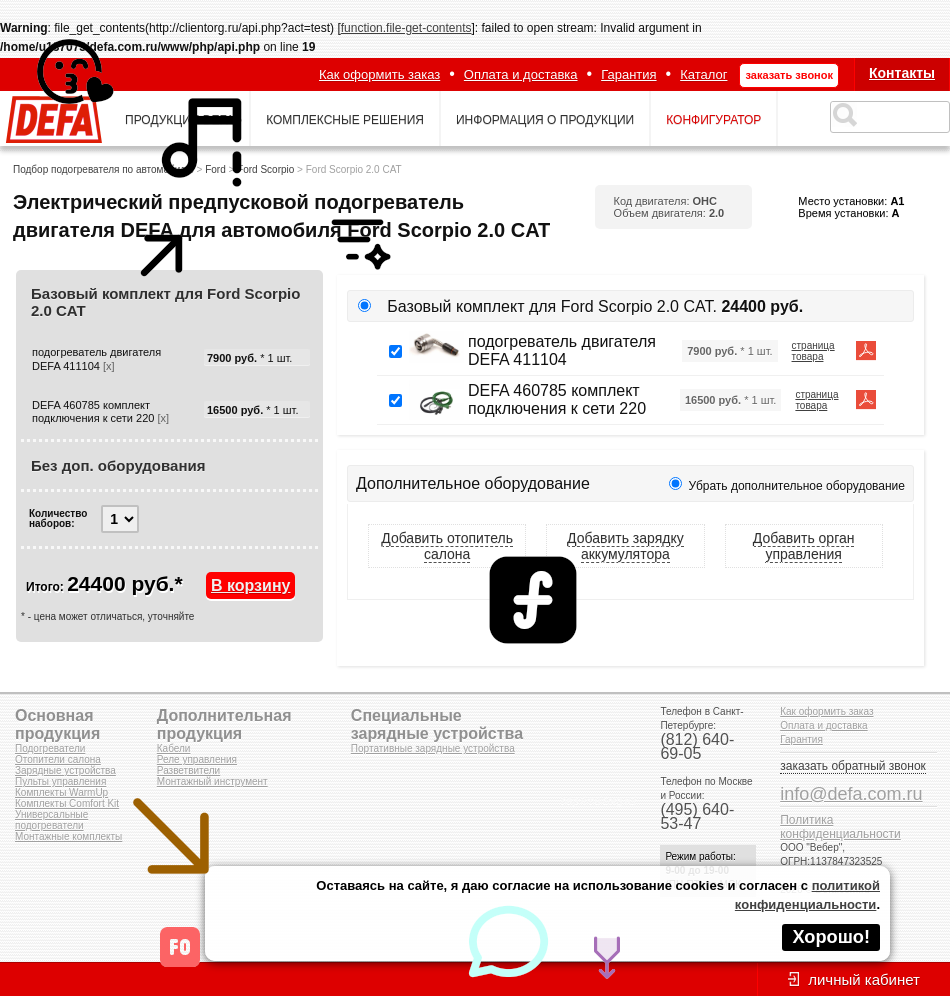 The image size is (950, 996). I want to click on open link in new tab or window, so click(161, 255).